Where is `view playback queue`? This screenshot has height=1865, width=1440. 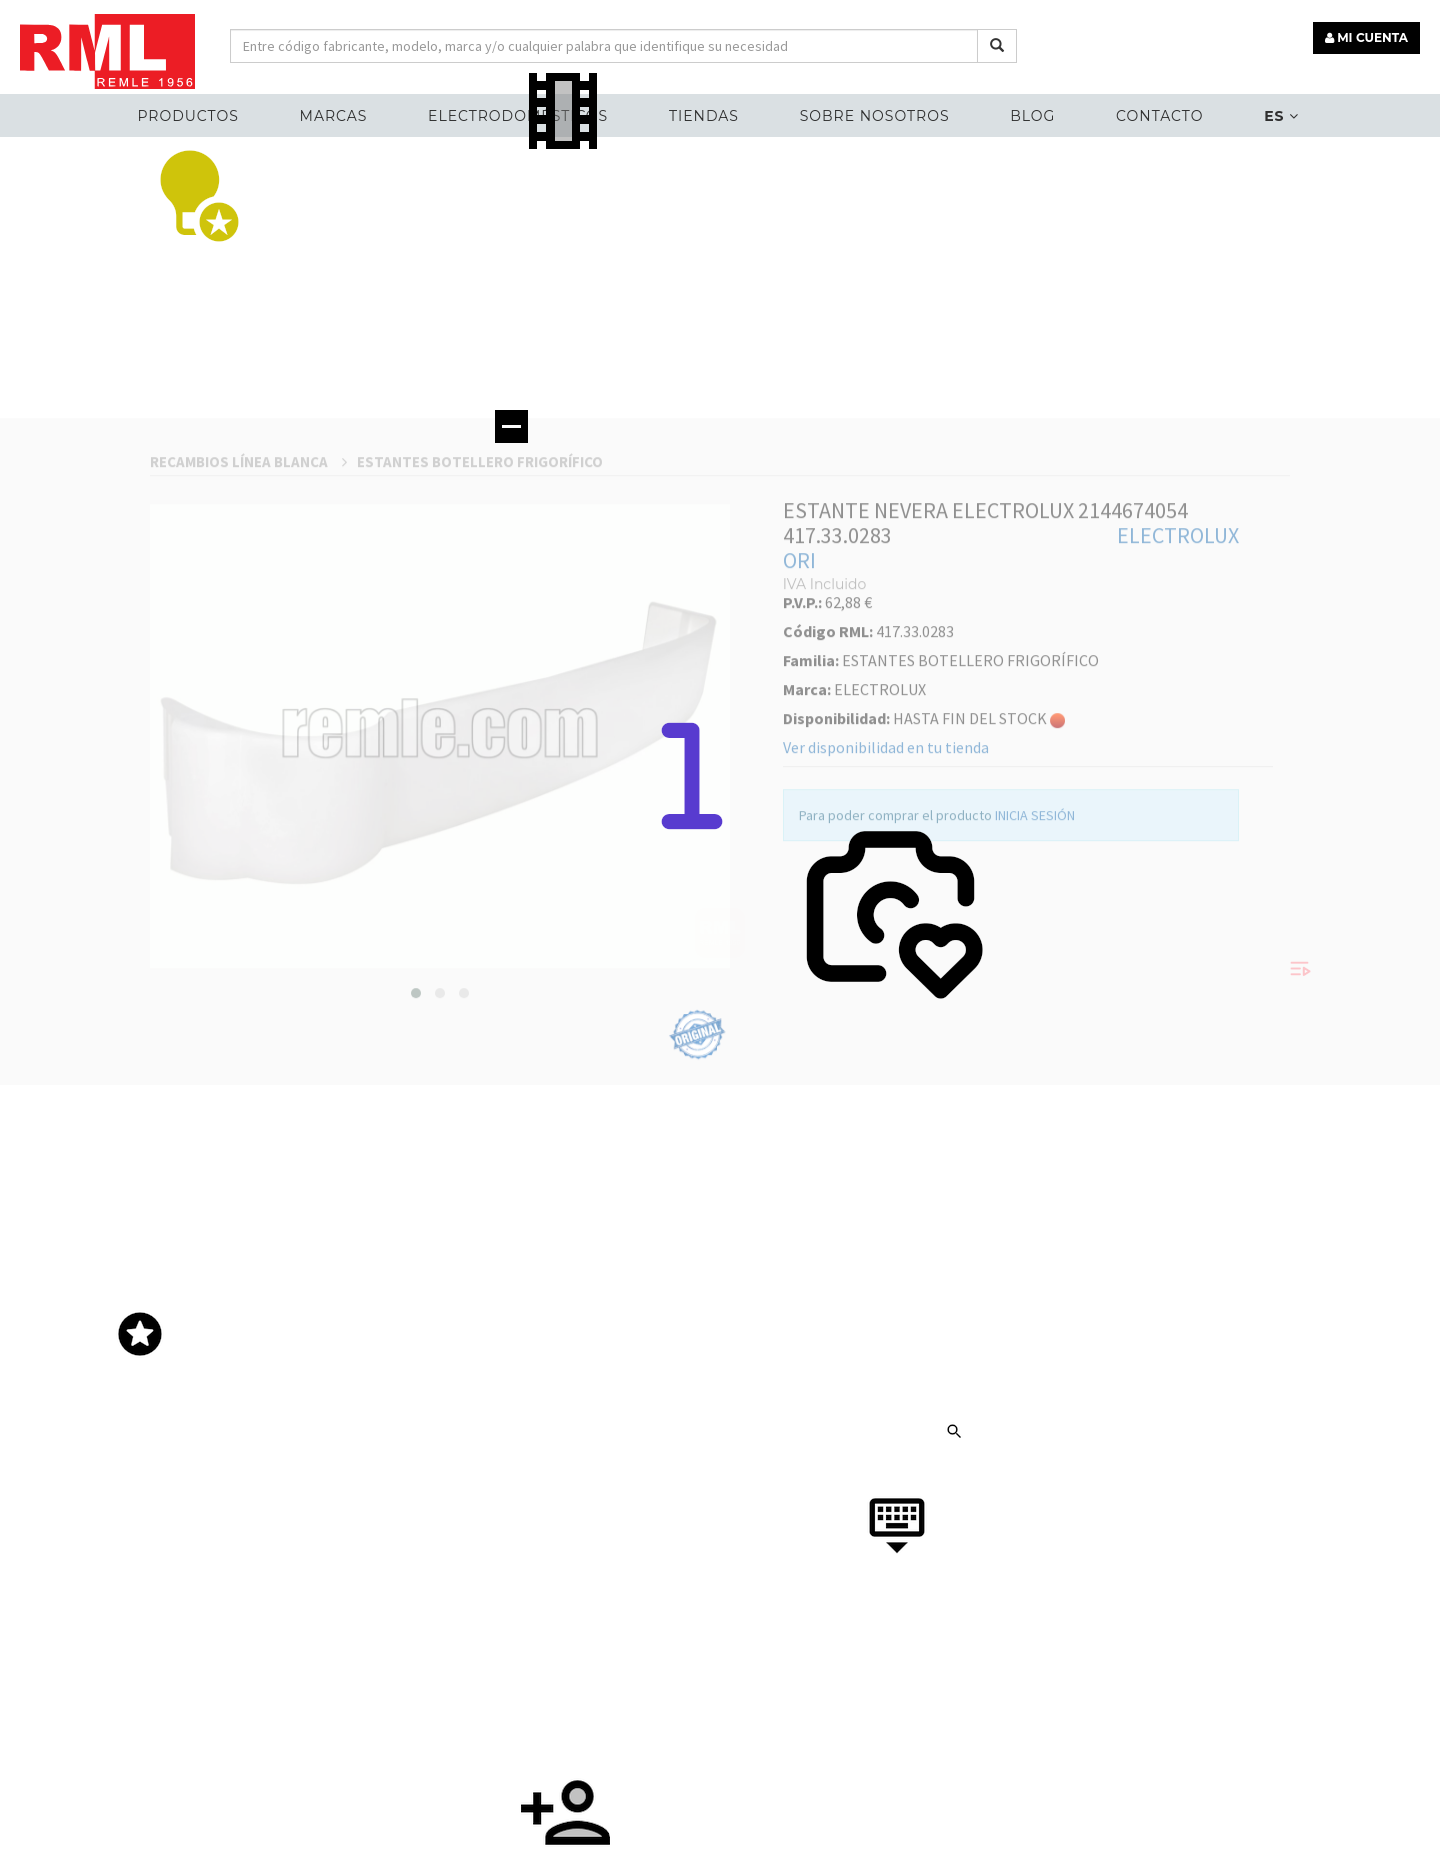
view playback queue is located at coordinates (1299, 968).